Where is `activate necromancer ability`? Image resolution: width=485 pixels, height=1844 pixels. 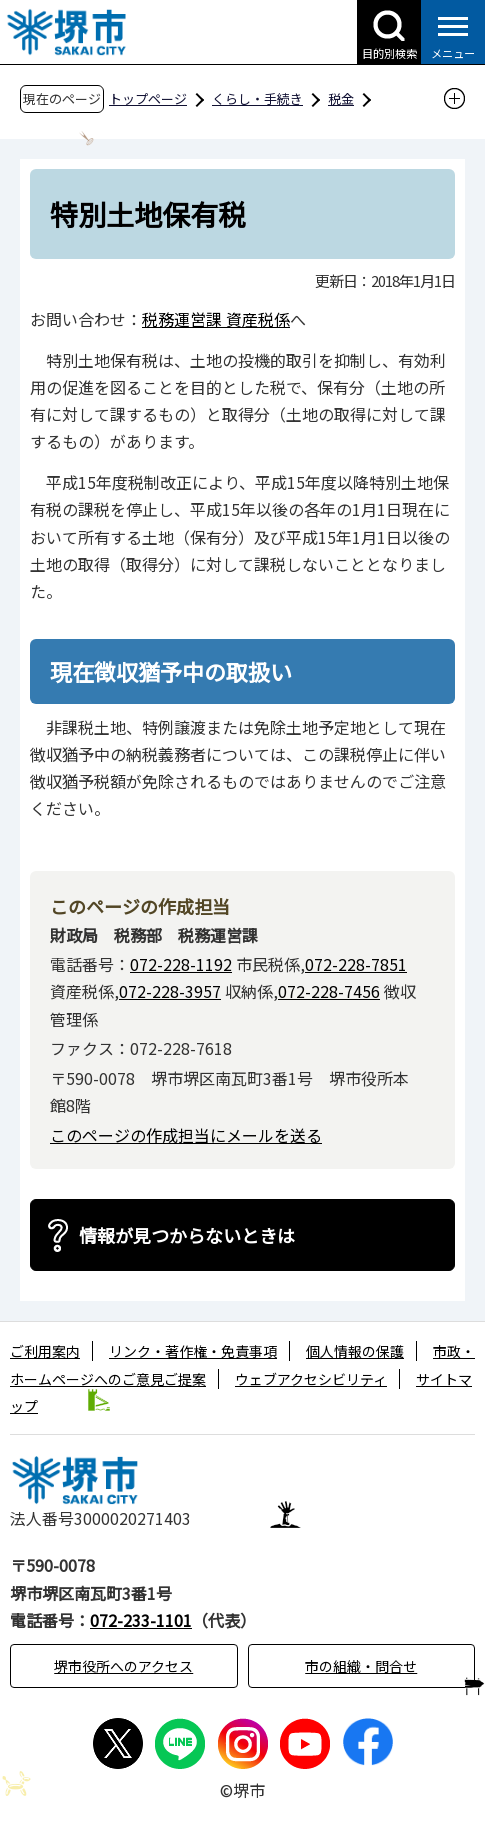
activate necromancer ability is located at coordinates (285, 1512).